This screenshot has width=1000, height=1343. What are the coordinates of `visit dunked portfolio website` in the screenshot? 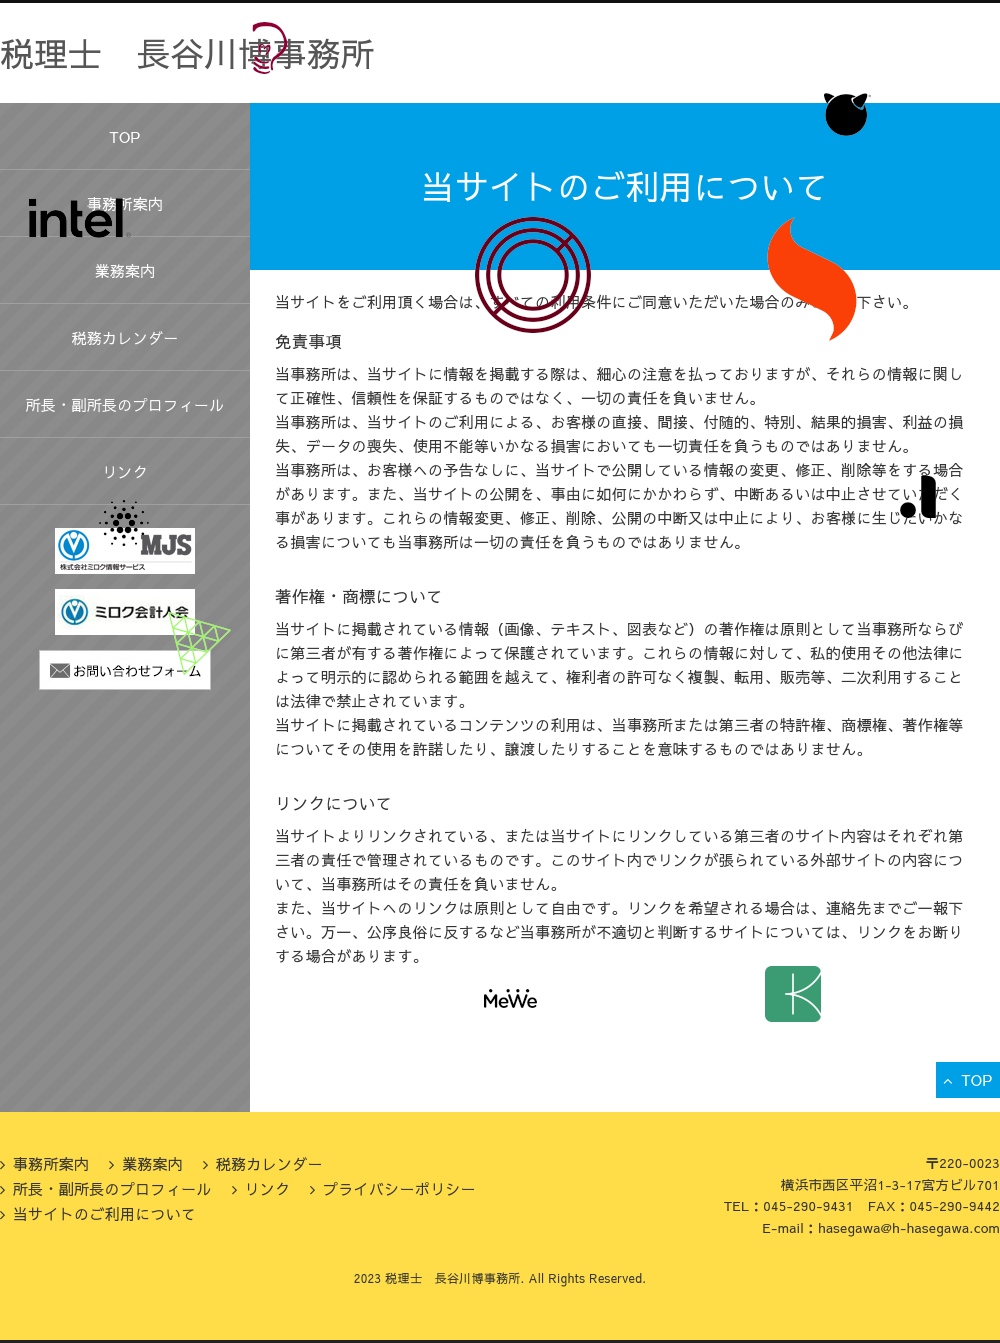 It's located at (918, 497).